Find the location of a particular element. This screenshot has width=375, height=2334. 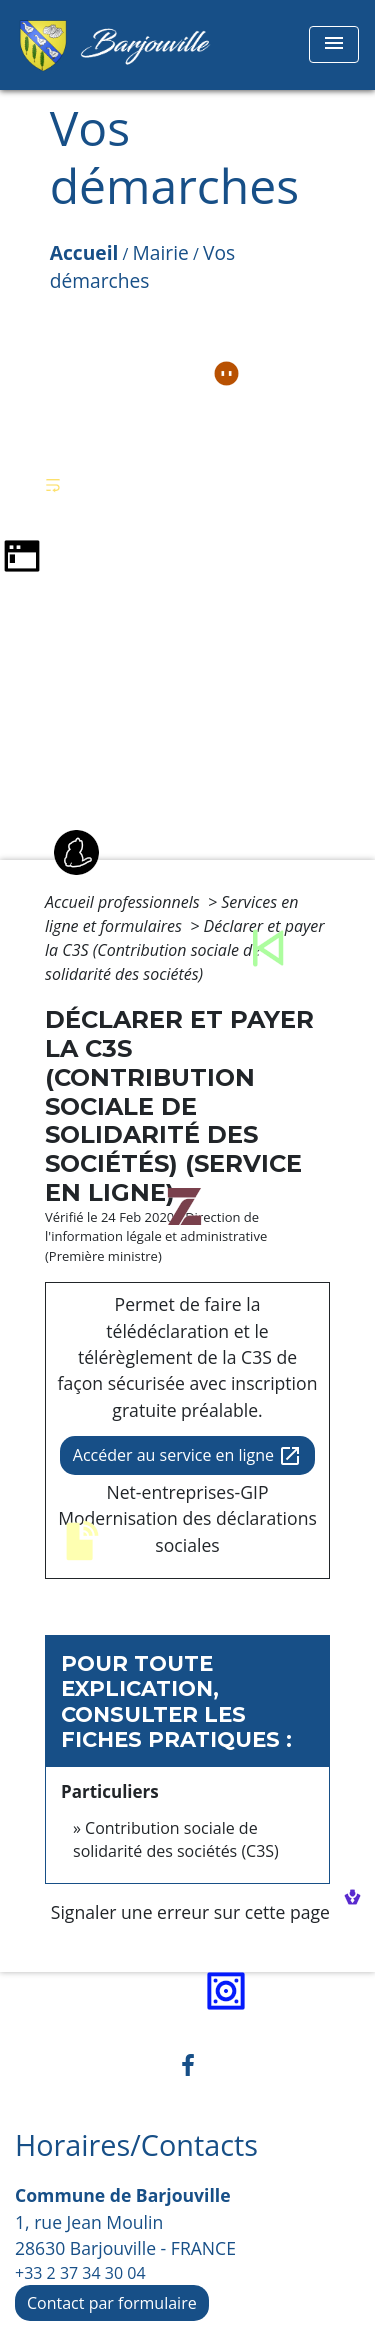

enable mobile hotspot is located at coordinates (81, 1541).